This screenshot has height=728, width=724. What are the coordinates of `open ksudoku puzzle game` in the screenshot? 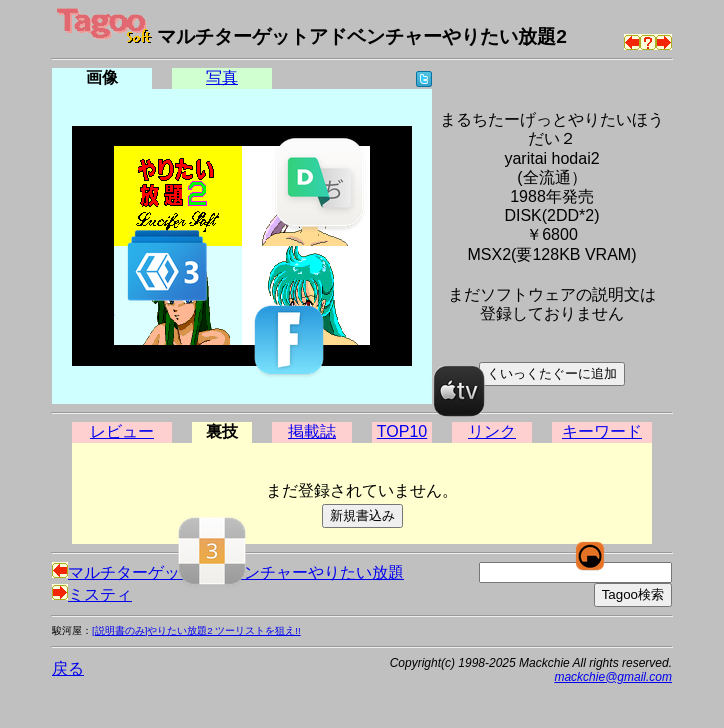 It's located at (212, 551).